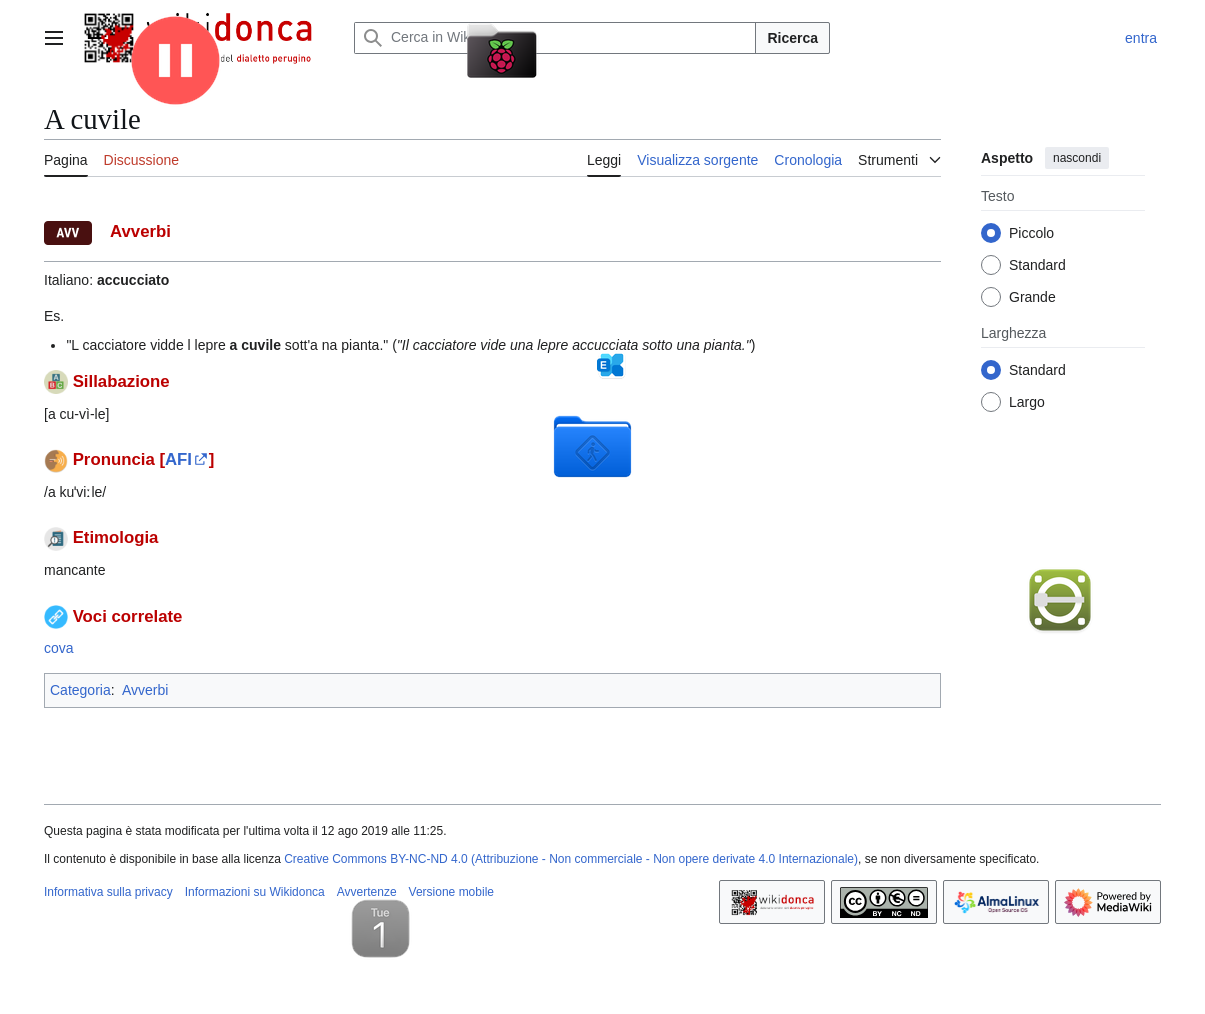 This screenshot has width=1205, height=1014. I want to click on access your public folder, so click(592, 446).